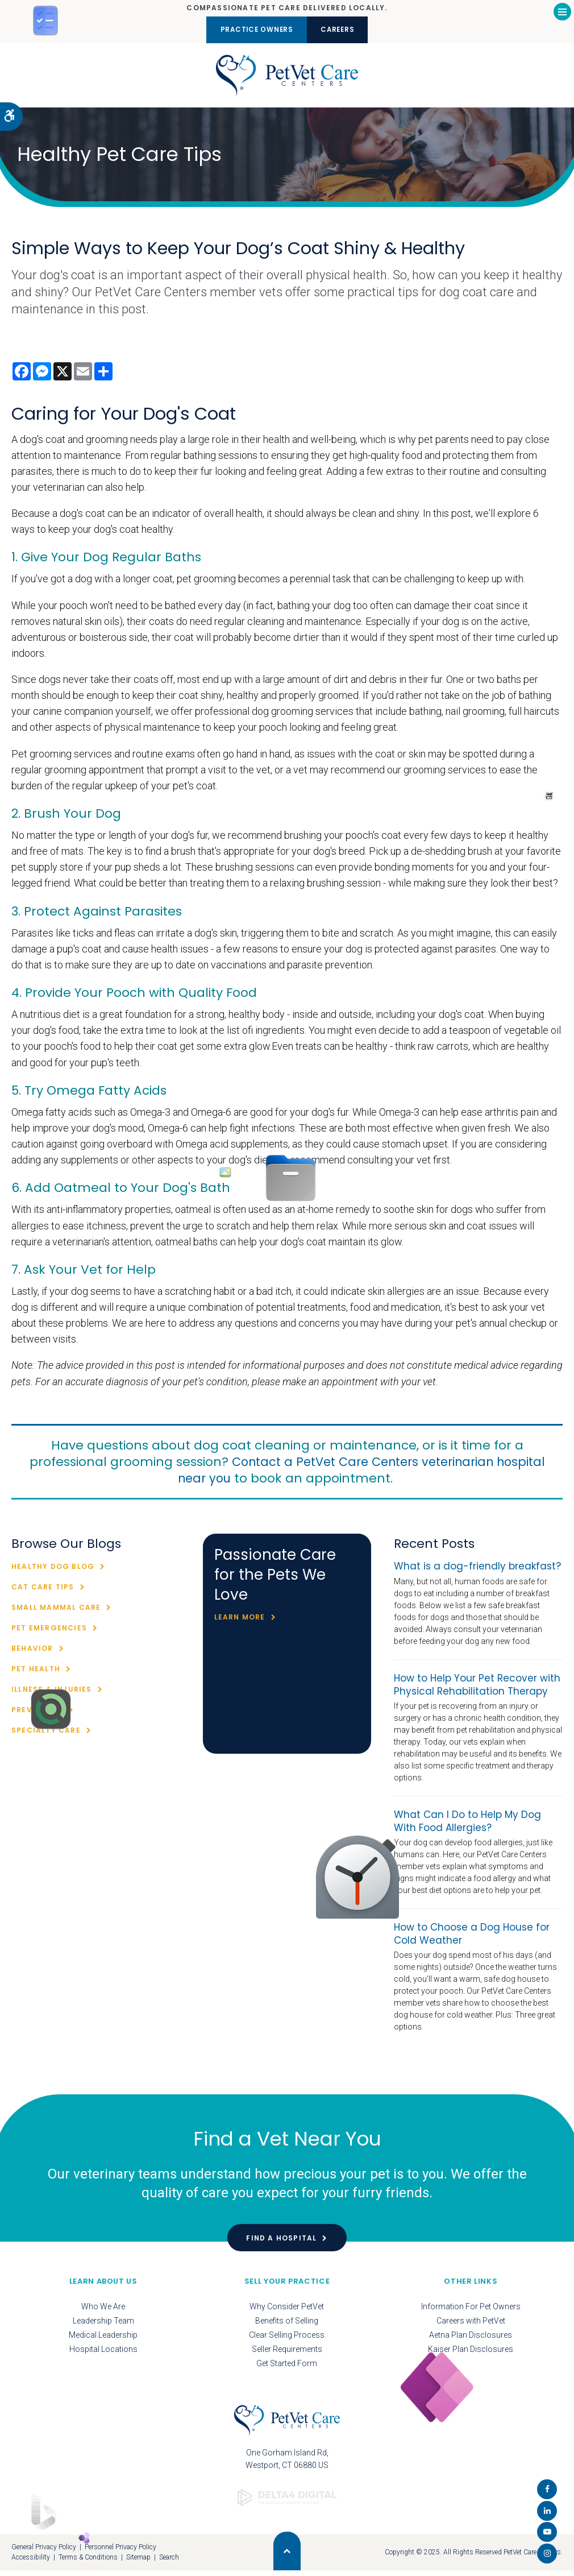  Describe the element at coordinates (437, 2387) in the screenshot. I see `open Microsoft Power Apps` at that location.